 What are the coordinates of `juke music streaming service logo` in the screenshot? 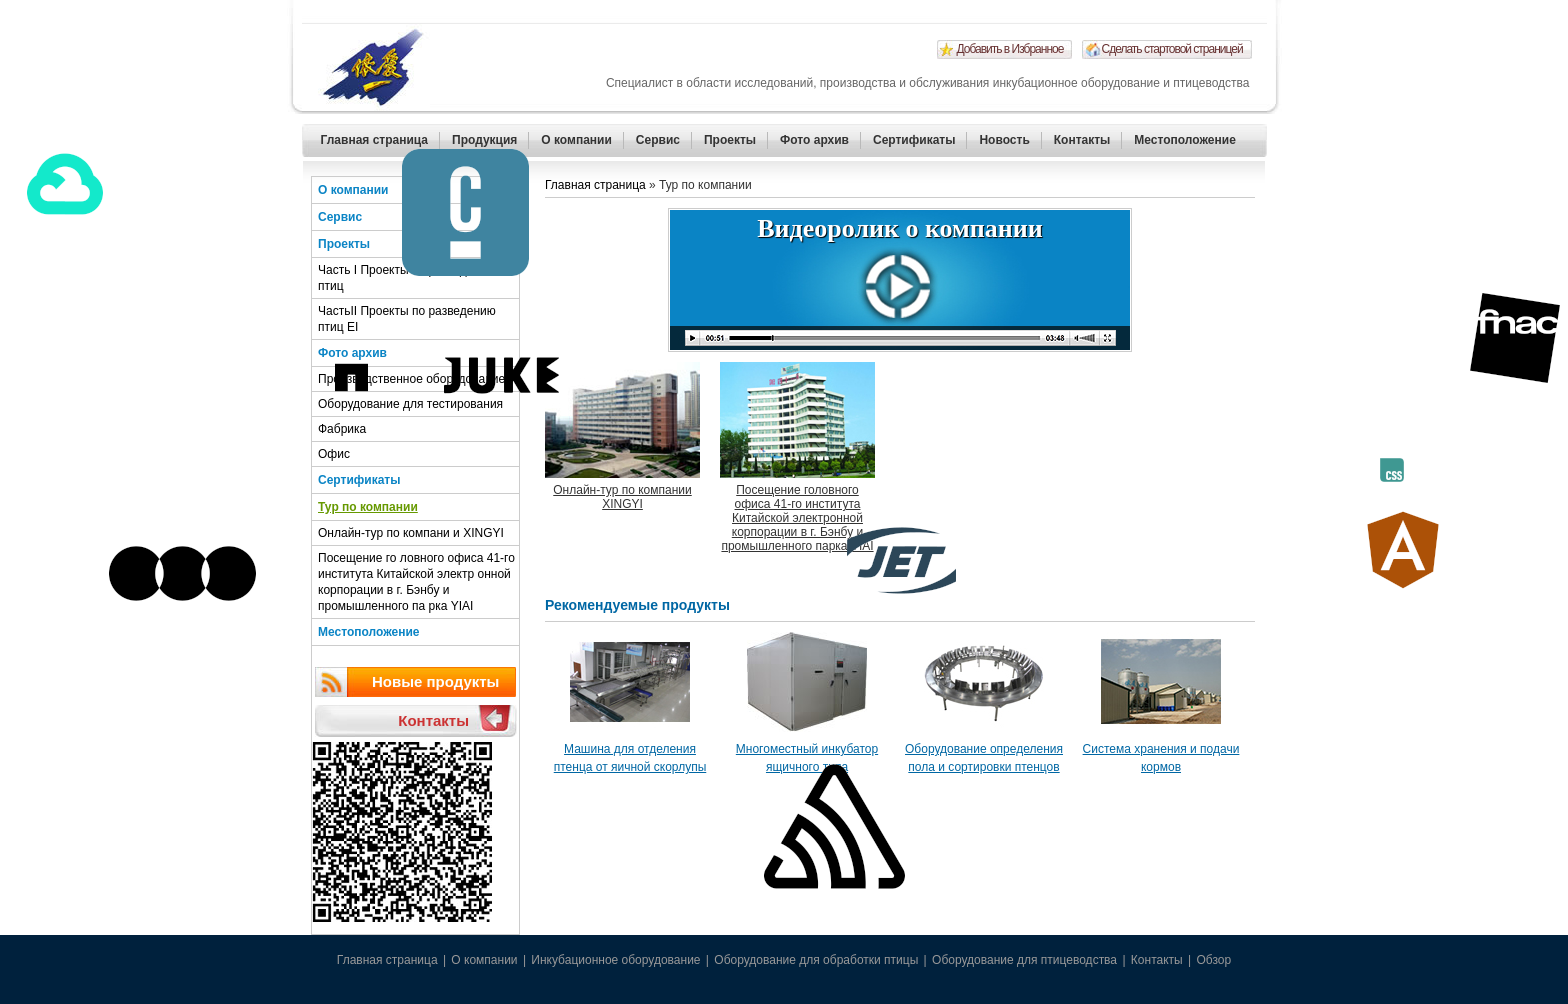 It's located at (501, 375).